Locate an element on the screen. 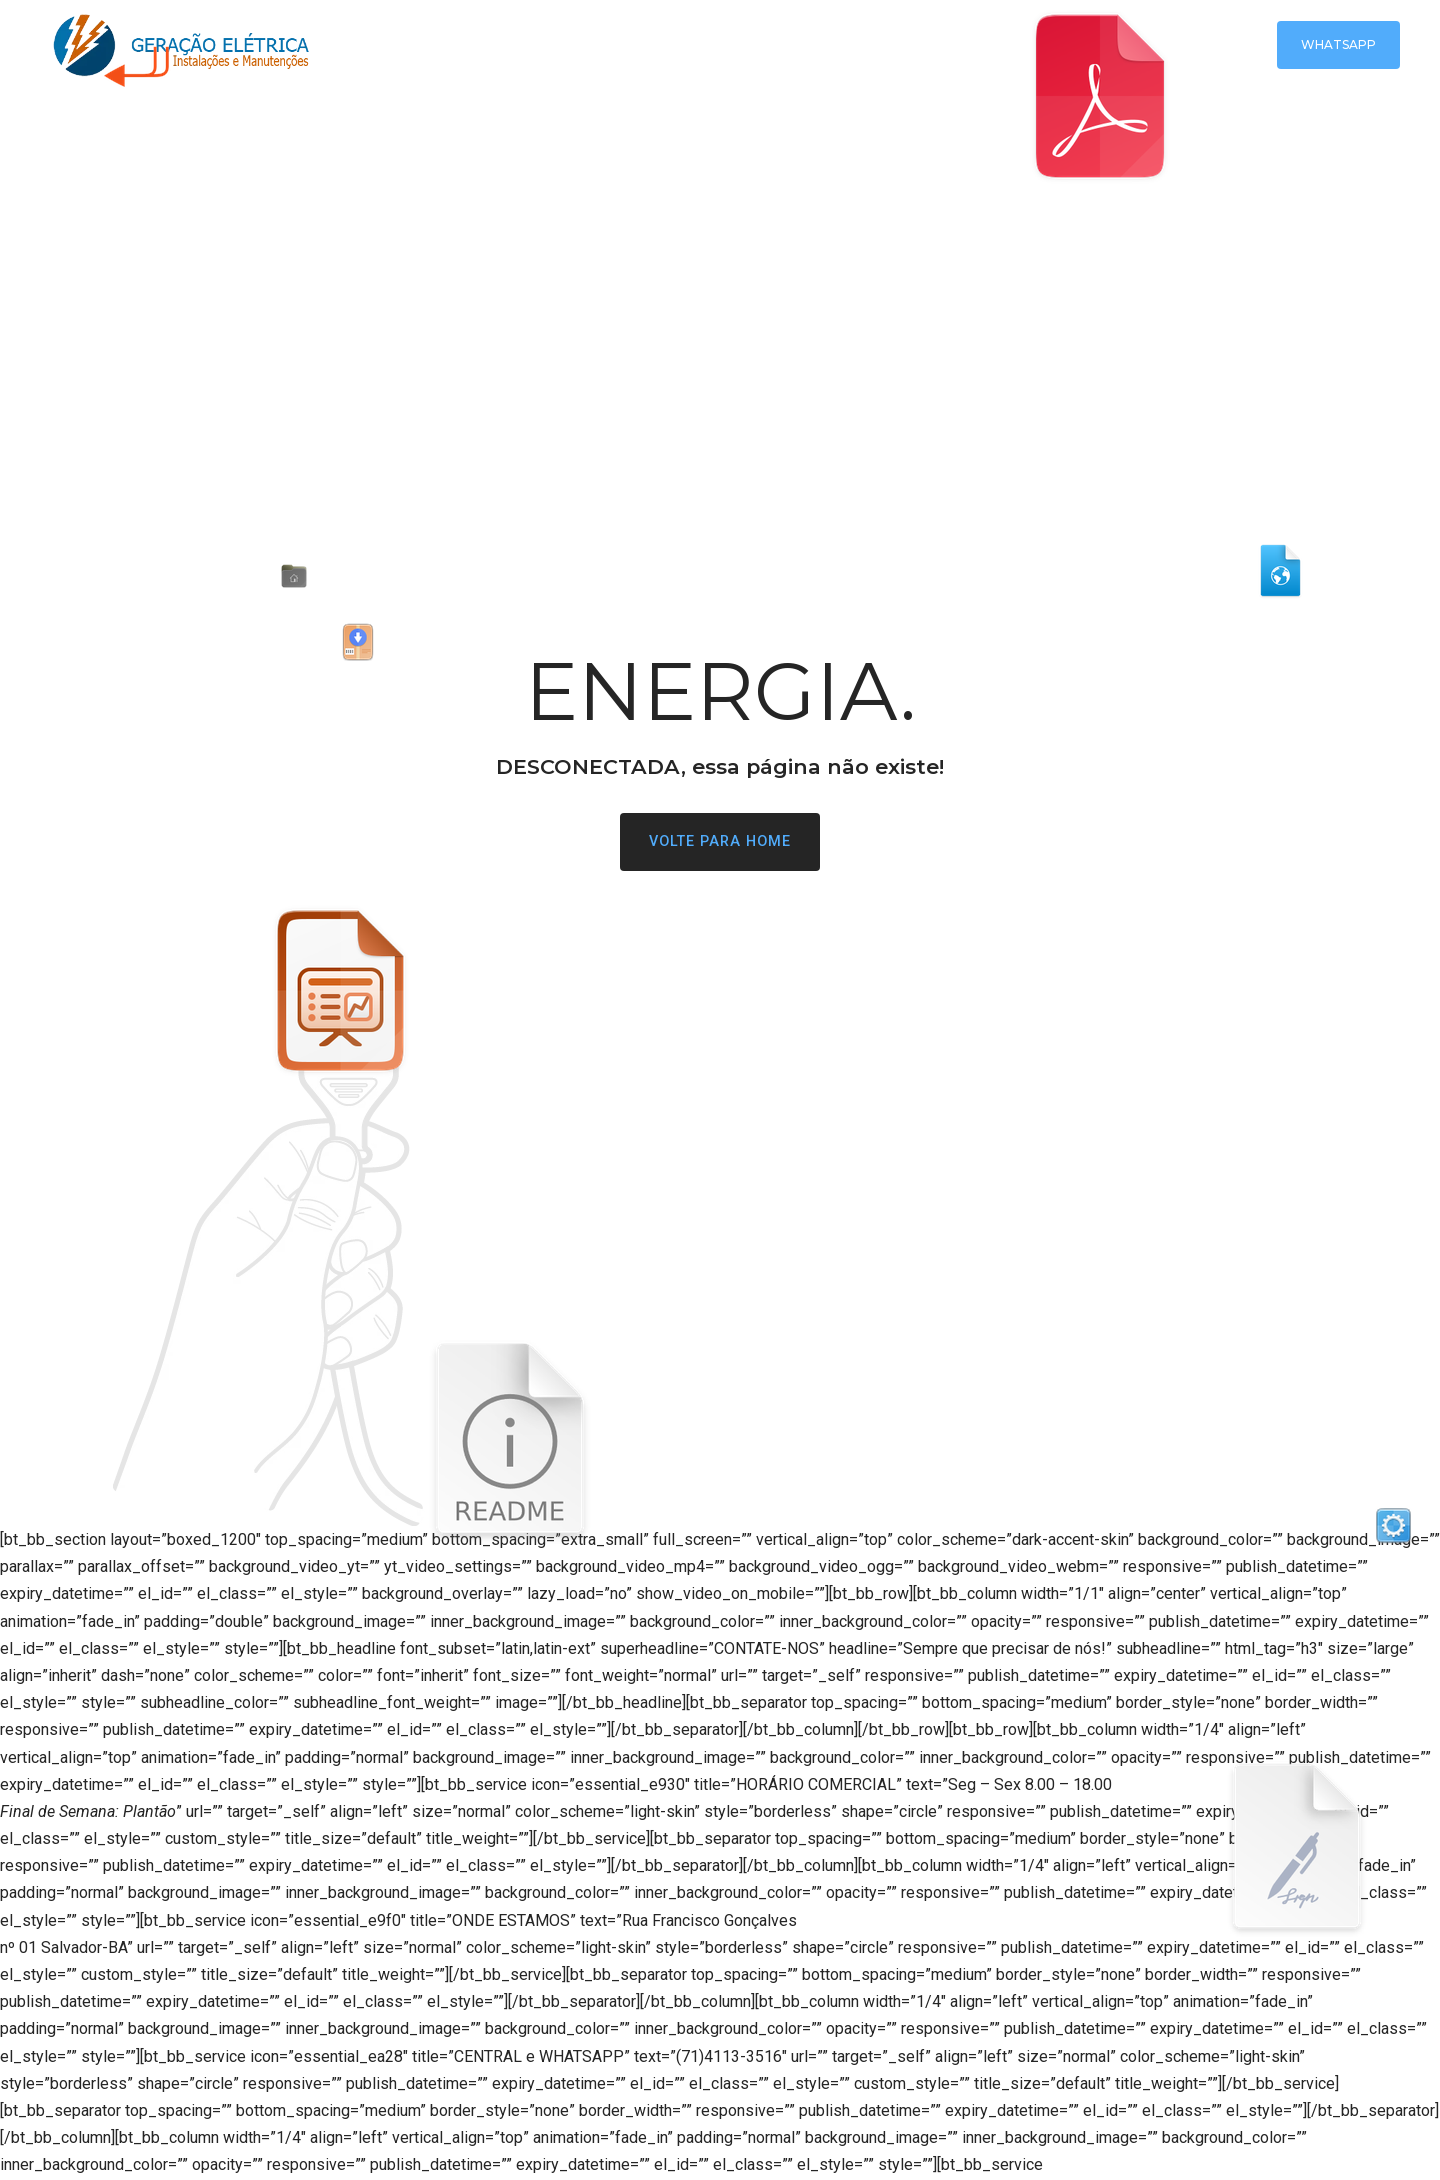  open readme documentation file is located at coordinates (510, 1442).